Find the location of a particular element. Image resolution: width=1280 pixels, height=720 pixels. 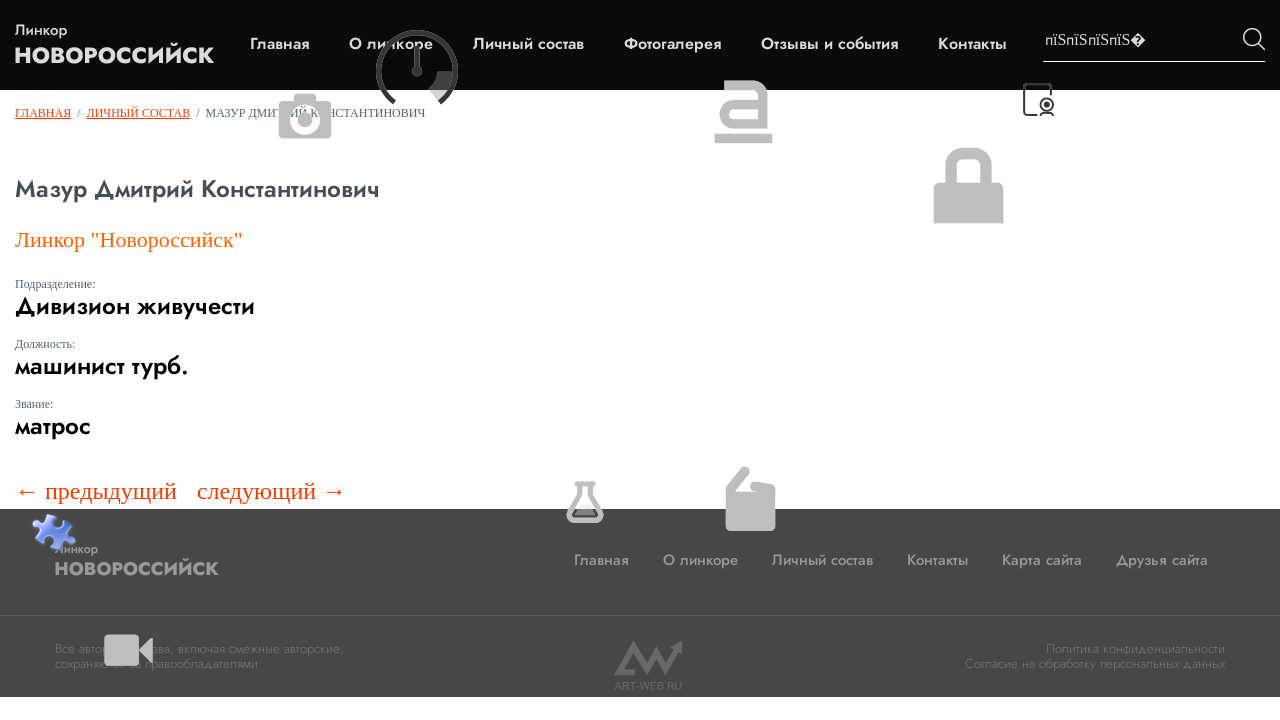

view system performance metrics is located at coordinates (417, 66).